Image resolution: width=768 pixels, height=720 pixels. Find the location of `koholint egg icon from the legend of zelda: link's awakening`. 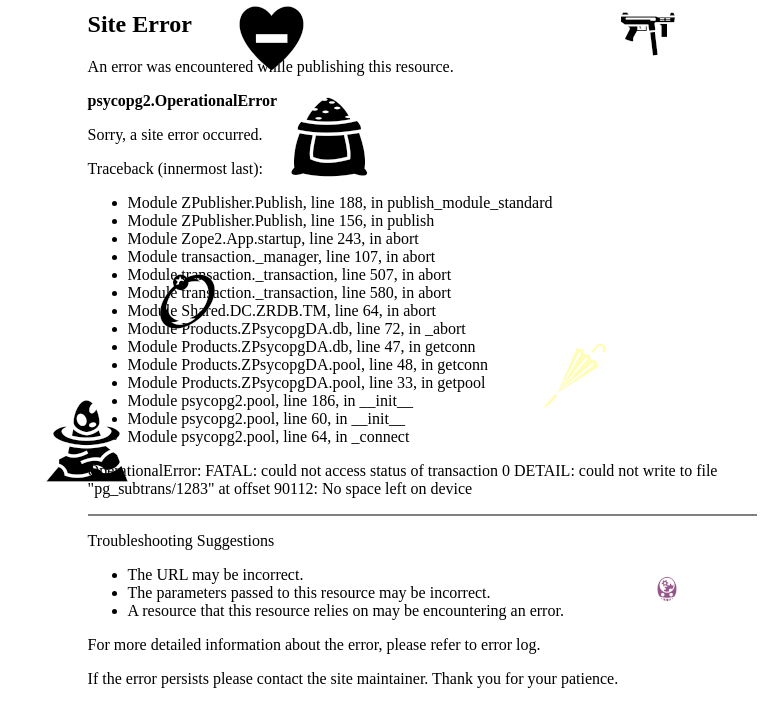

koholint egg icon from the legend of zelda: link's awakening is located at coordinates (86, 439).